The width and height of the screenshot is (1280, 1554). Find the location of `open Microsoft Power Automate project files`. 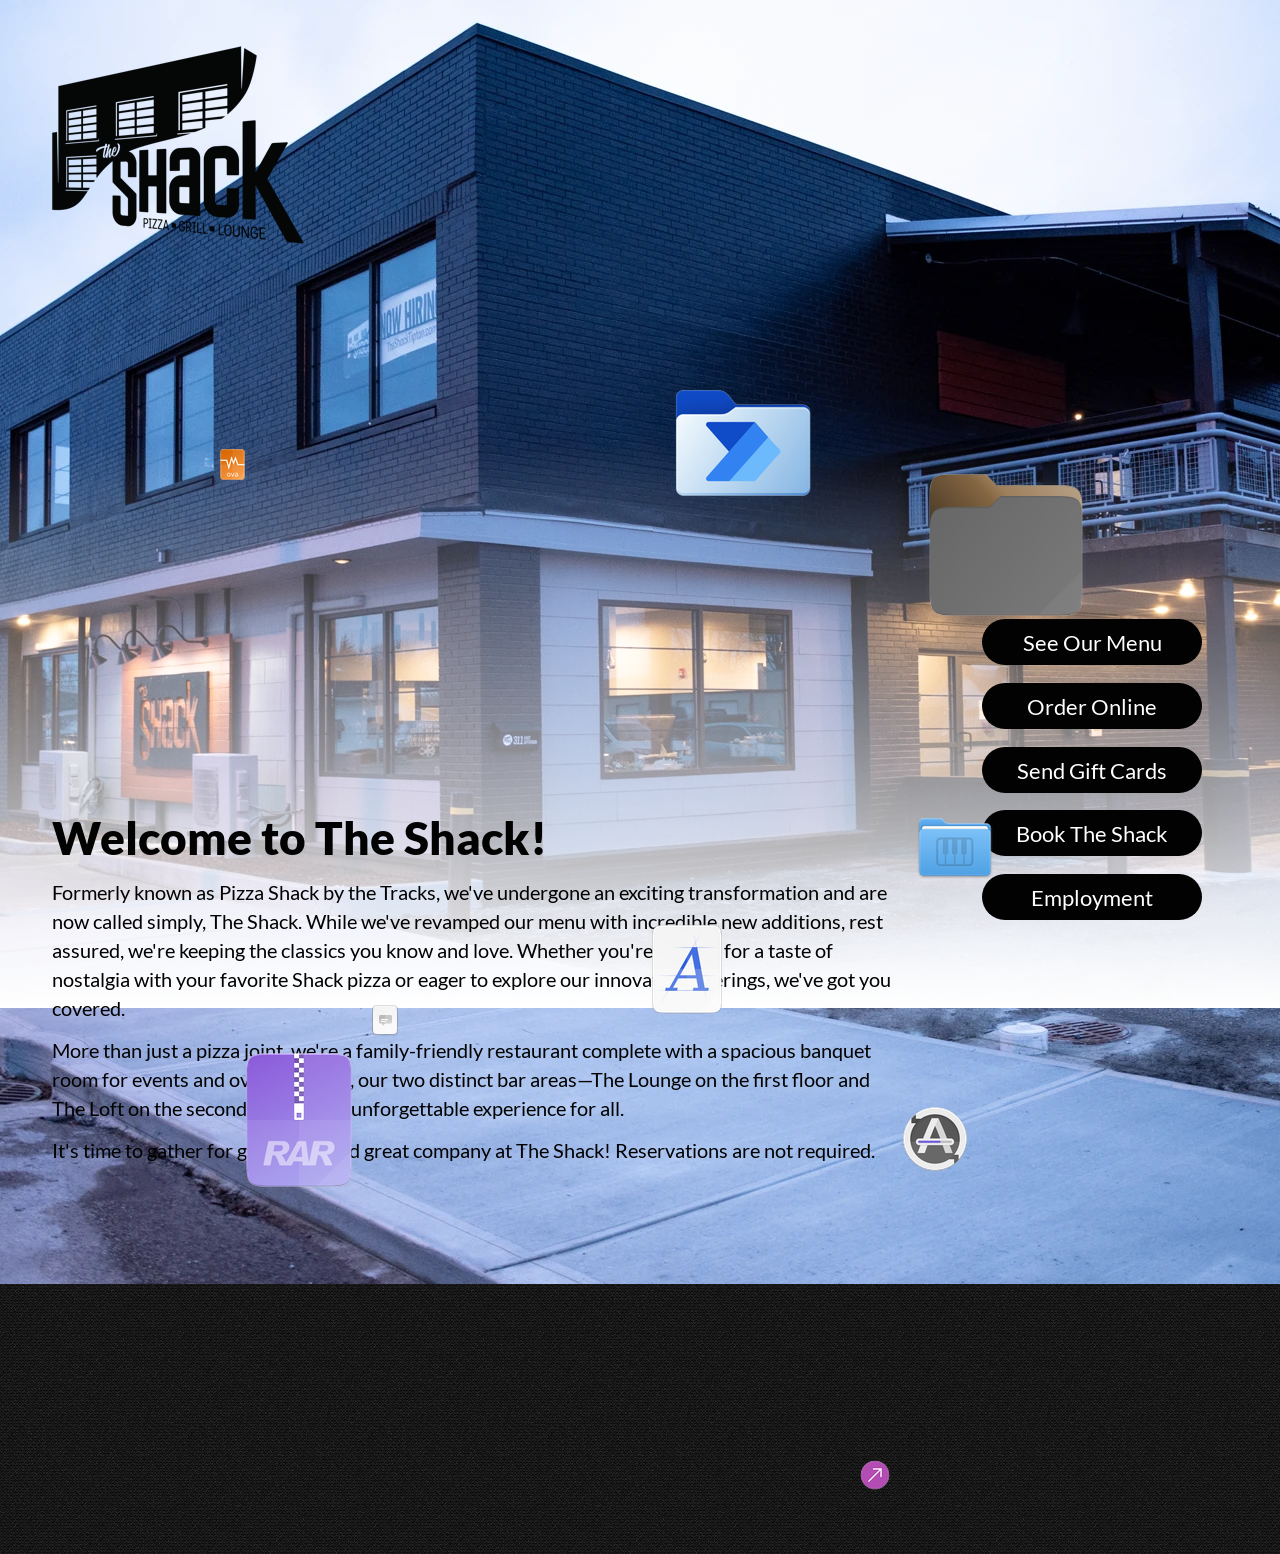

open Microsoft Power Automate project files is located at coordinates (742, 446).